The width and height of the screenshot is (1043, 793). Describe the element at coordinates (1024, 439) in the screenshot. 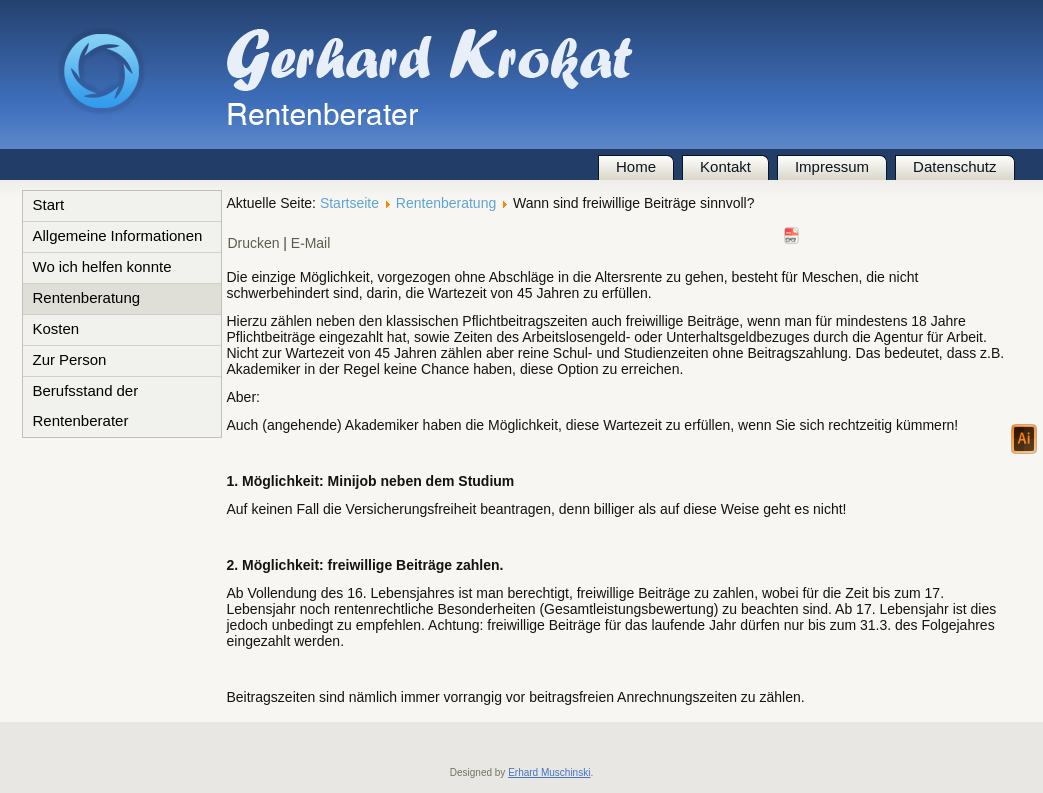

I see `open an Adobe Illustrator file` at that location.